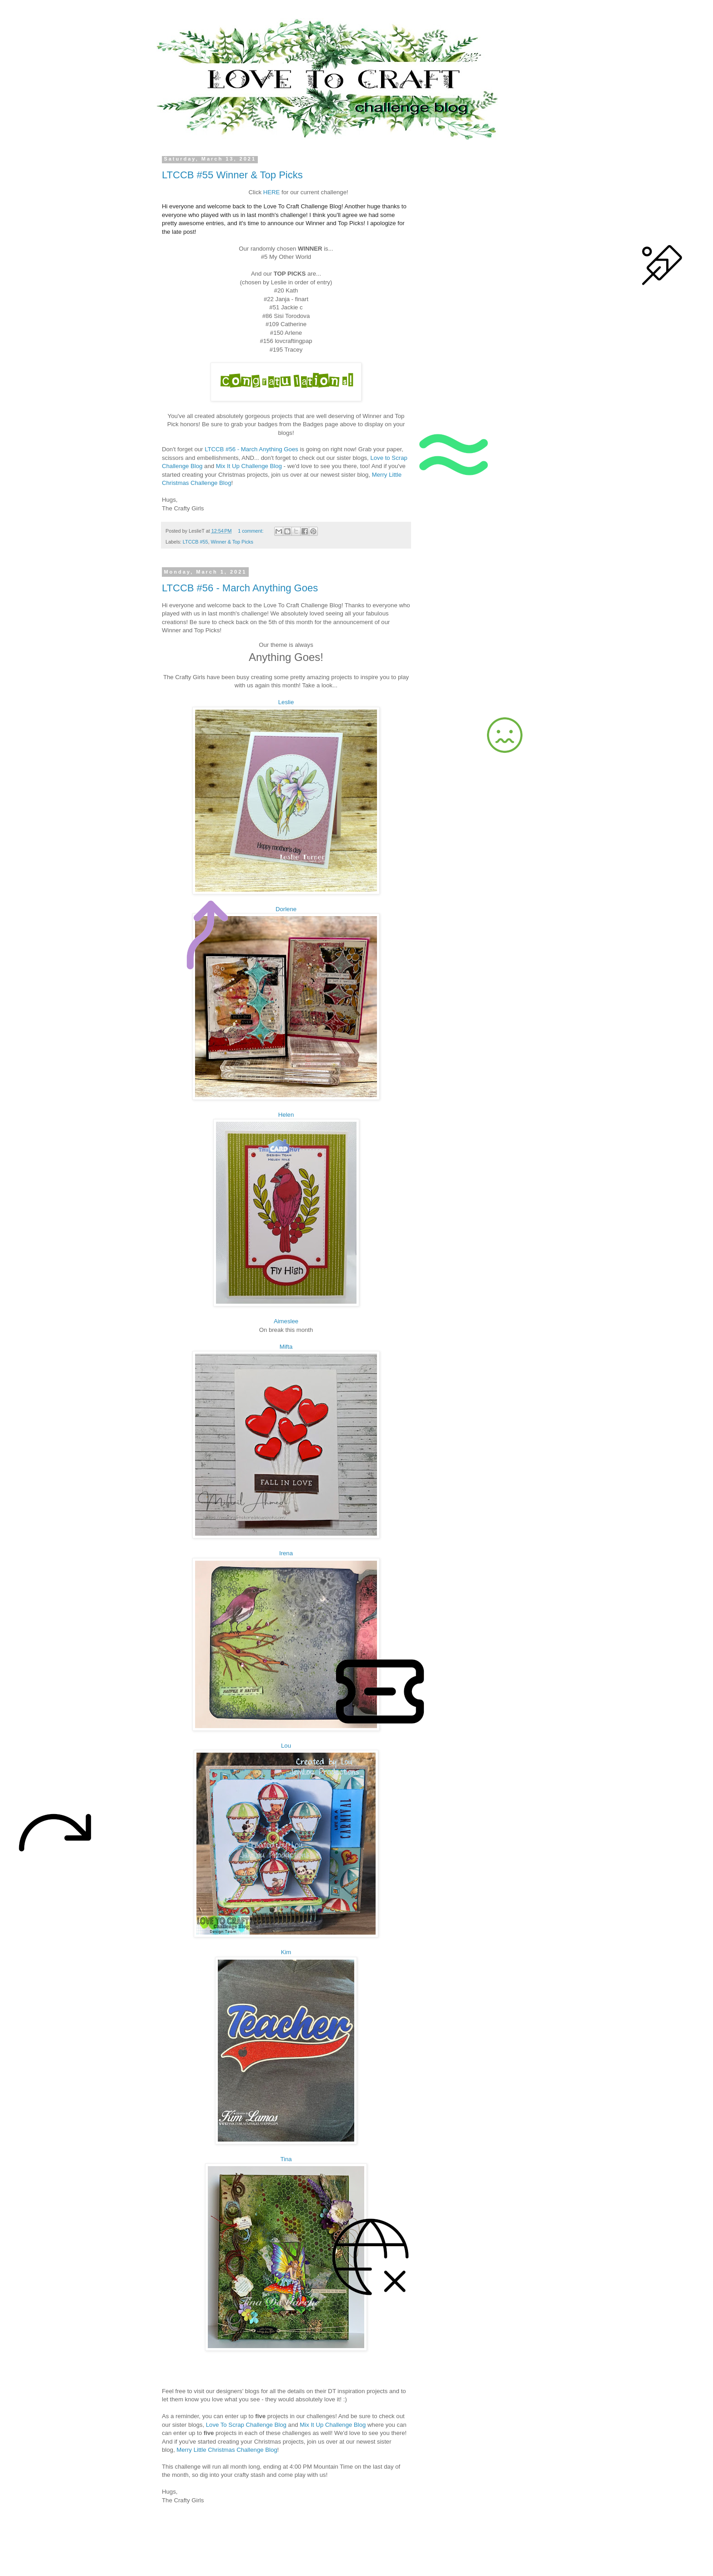  I want to click on access cricket sports scores or updates, so click(660, 264).